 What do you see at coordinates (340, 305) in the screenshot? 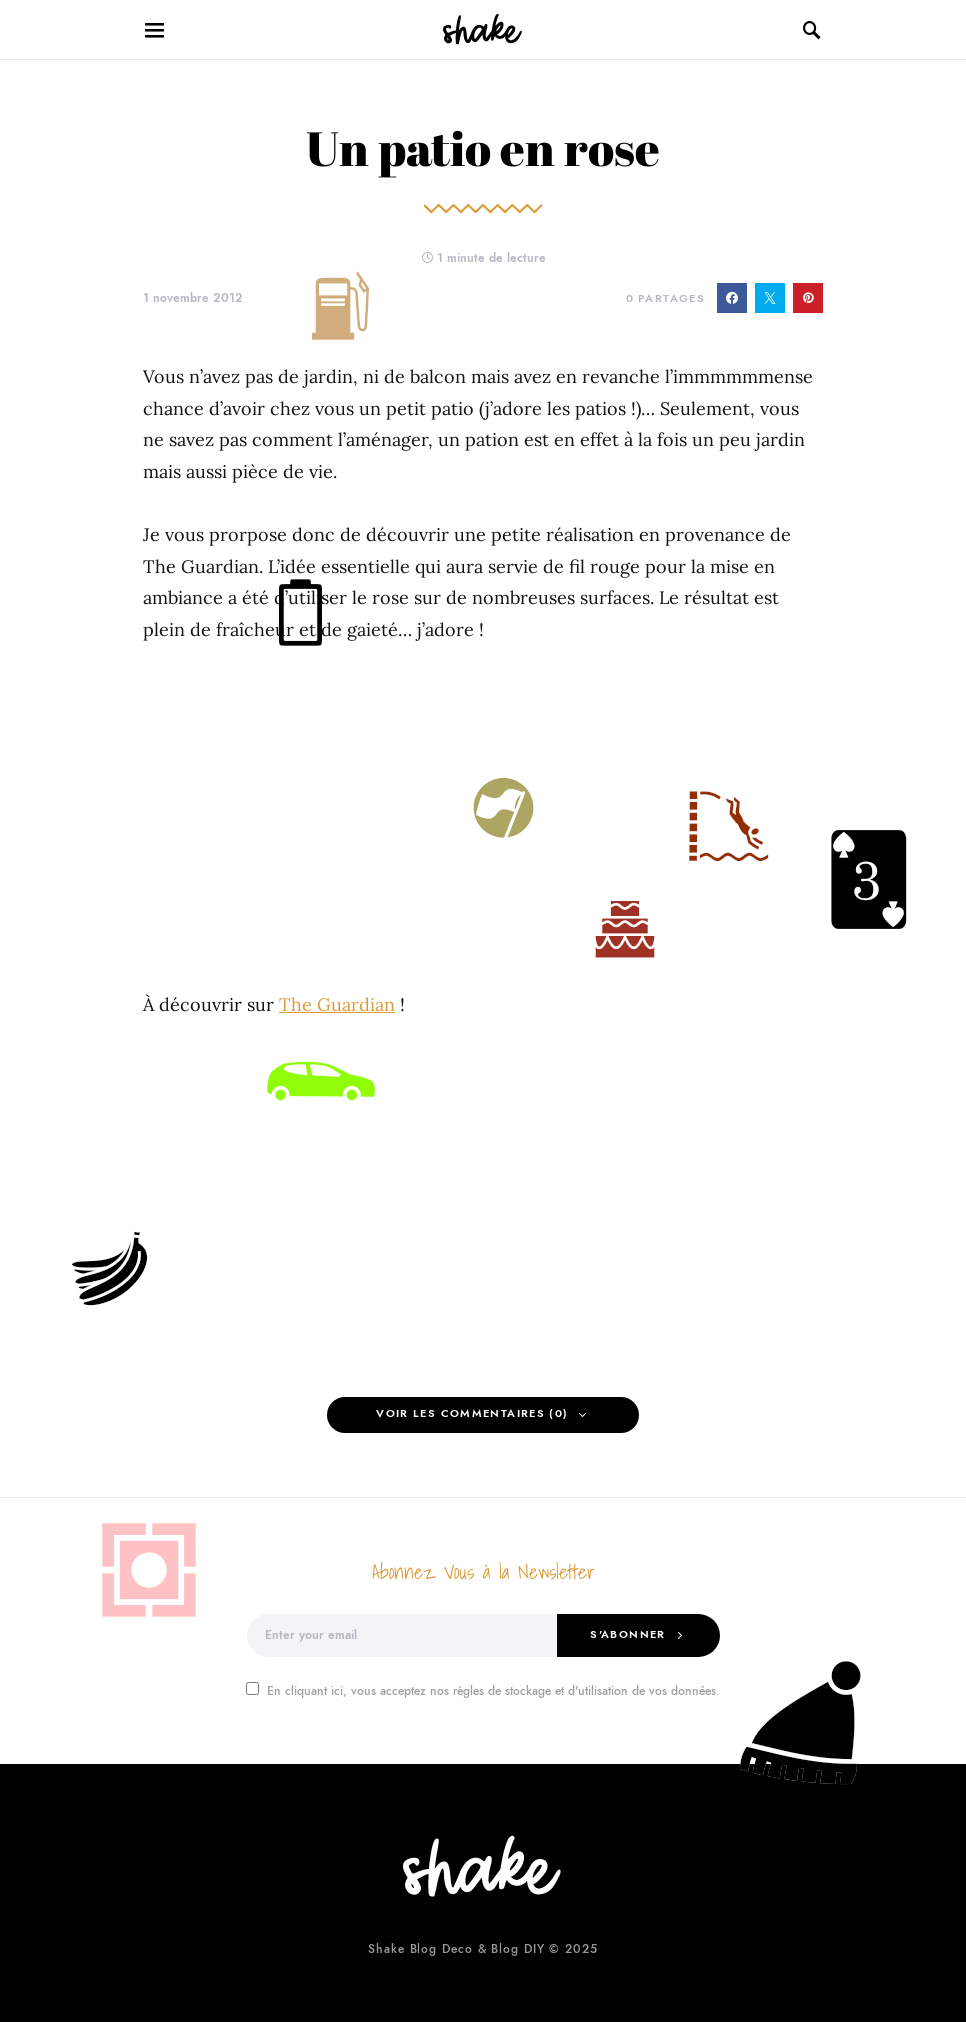
I see `find nearby gas stations` at bounding box center [340, 305].